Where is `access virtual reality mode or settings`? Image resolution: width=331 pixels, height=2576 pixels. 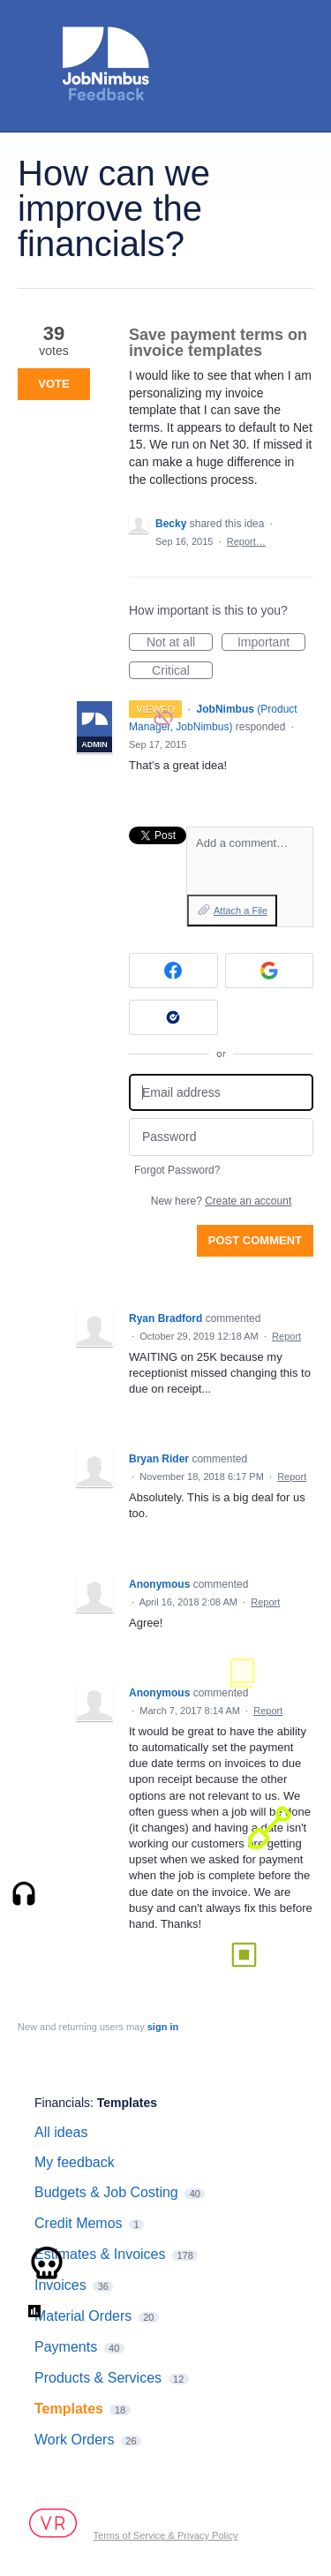 access virtual reality mode or settings is located at coordinates (53, 2523).